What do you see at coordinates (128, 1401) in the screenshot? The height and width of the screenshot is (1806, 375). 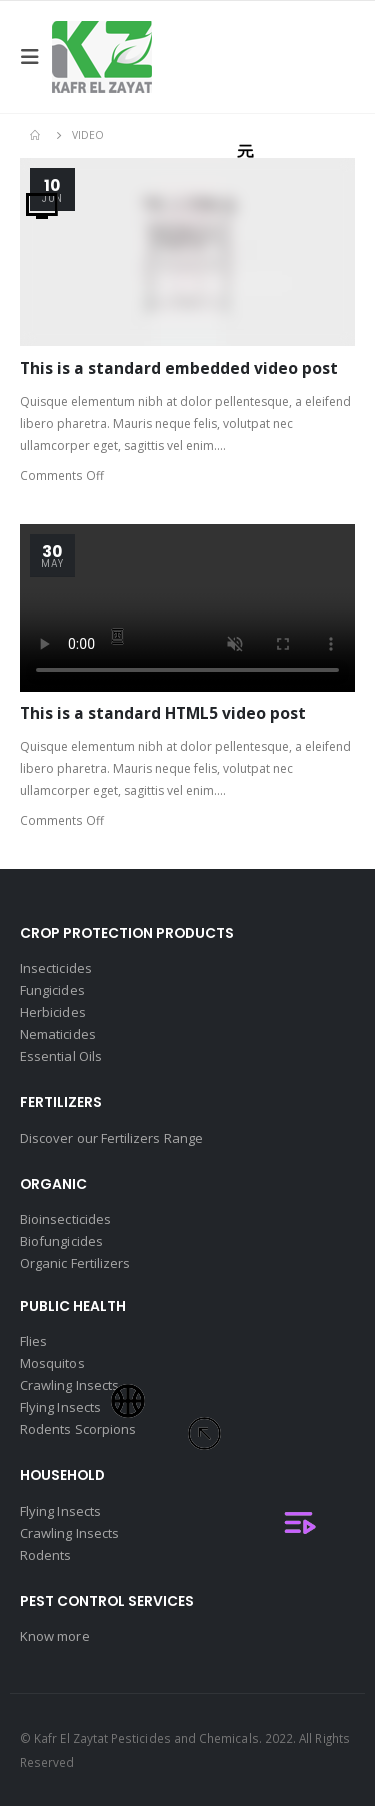 I see `access sports or basketball-related content` at bounding box center [128, 1401].